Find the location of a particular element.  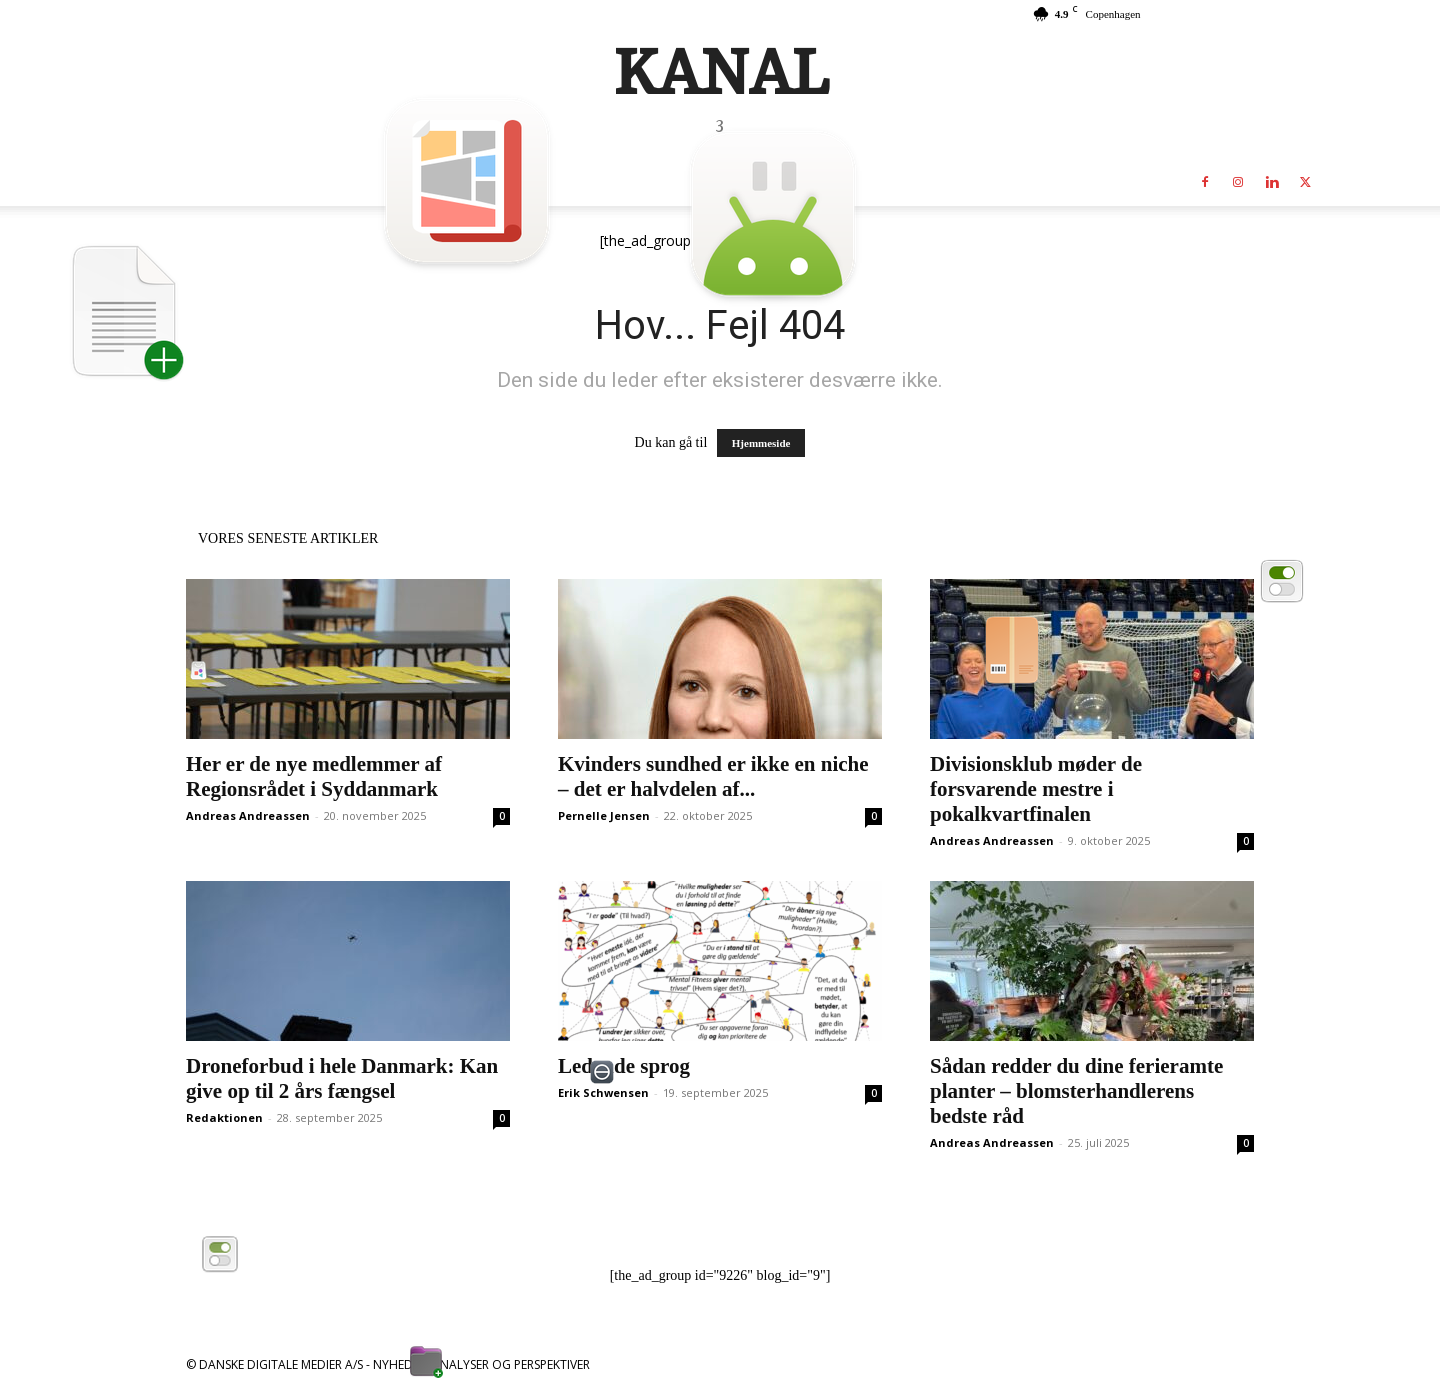

open or install a debian software package is located at coordinates (1012, 650).